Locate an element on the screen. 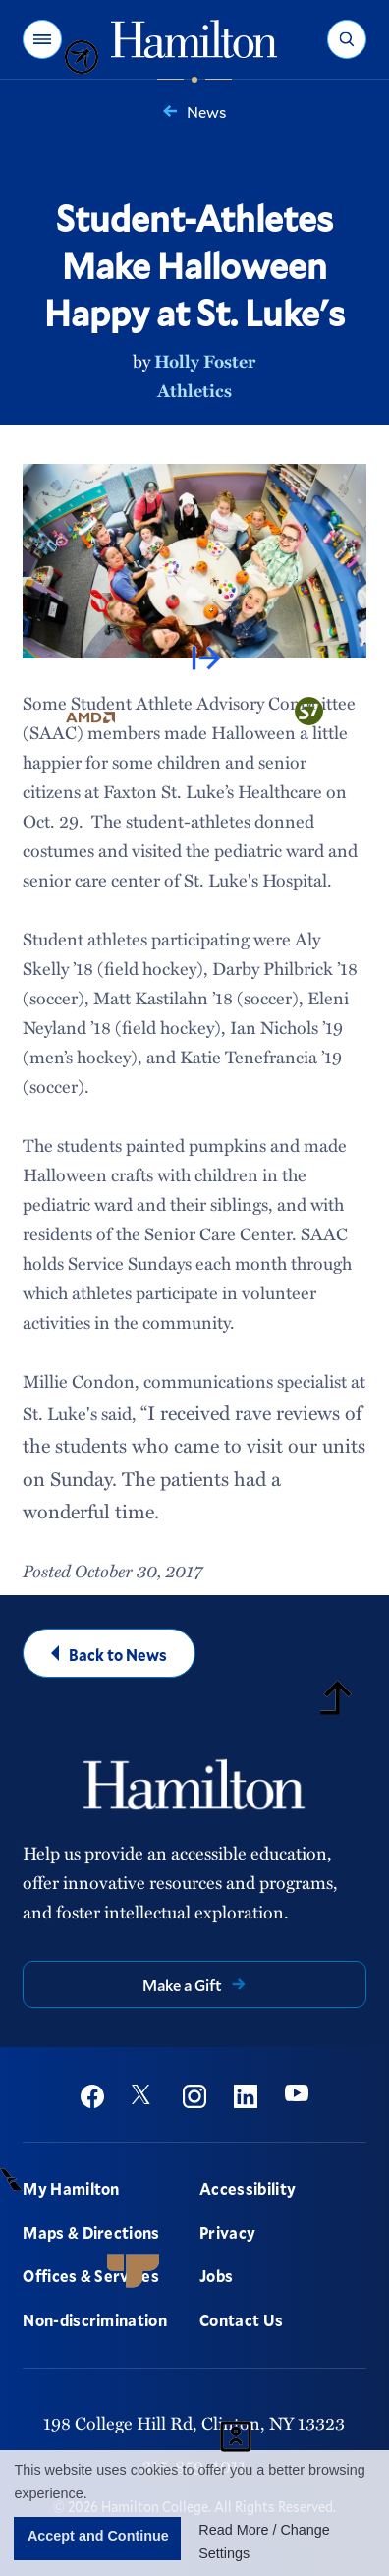 The height and width of the screenshot is (2576, 389). AMD brand logo is located at coordinates (90, 717).